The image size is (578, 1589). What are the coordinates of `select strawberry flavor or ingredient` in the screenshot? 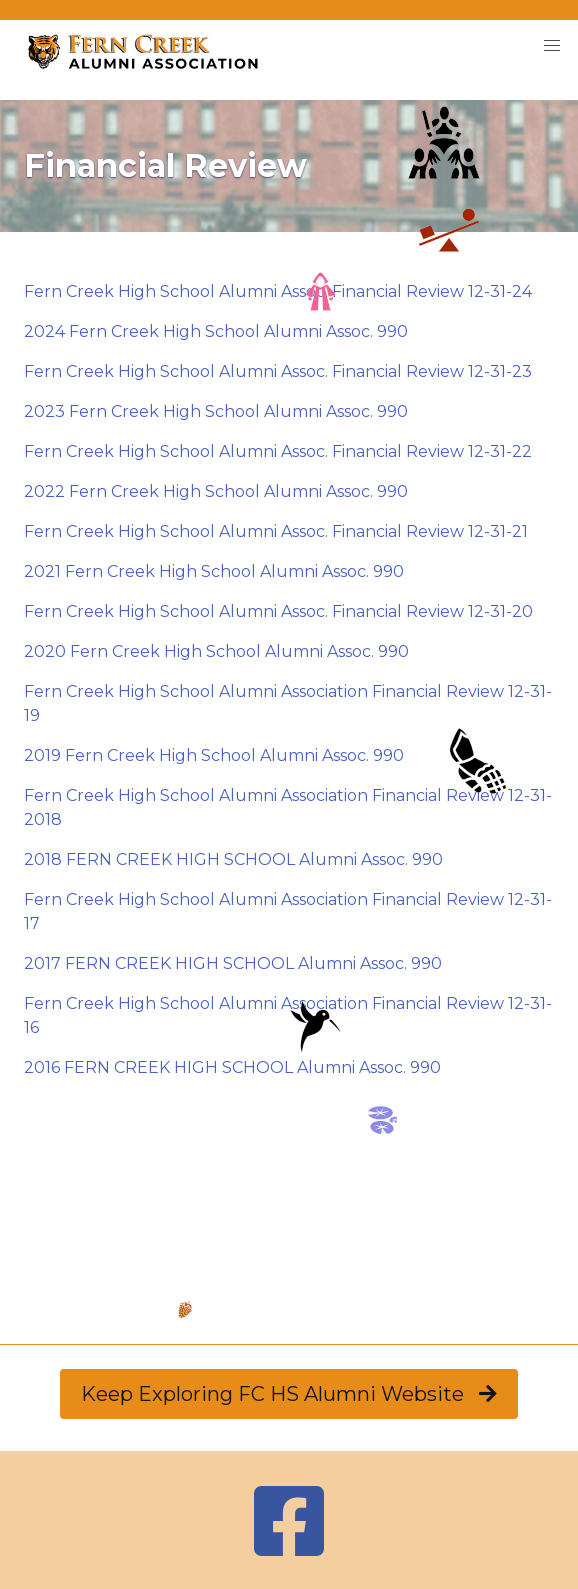 It's located at (185, 1309).